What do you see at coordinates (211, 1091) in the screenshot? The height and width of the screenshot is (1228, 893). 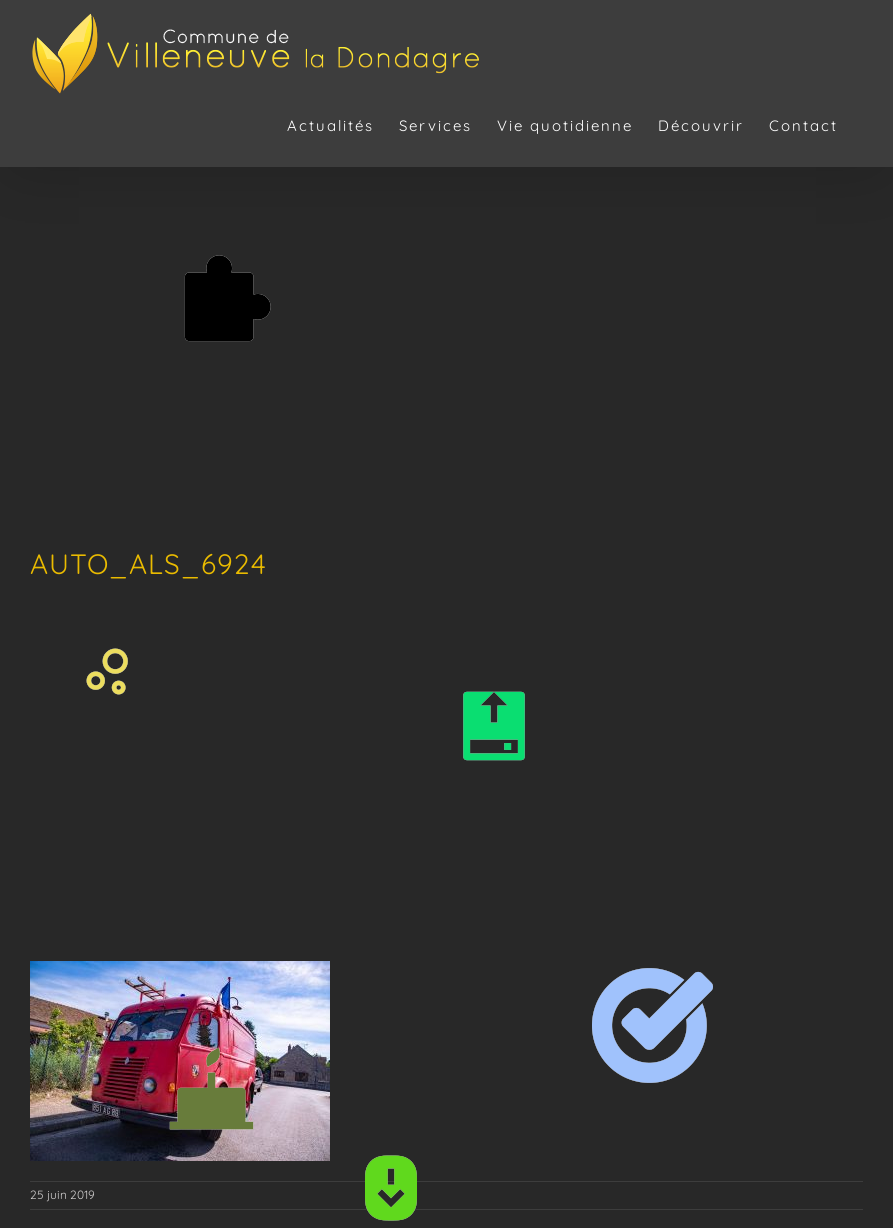 I see `view birthday or celebration reminders` at bounding box center [211, 1091].